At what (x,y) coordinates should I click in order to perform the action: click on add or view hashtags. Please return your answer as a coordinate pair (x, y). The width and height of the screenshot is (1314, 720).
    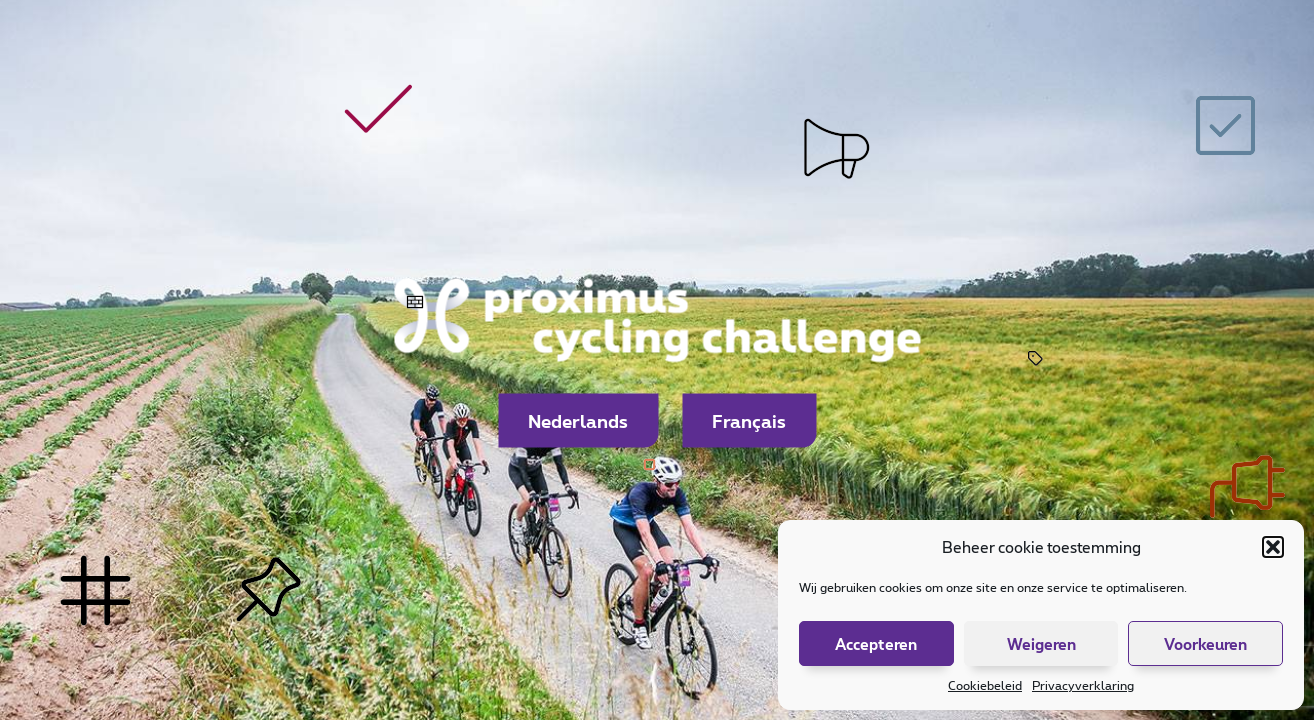
    Looking at the image, I should click on (95, 590).